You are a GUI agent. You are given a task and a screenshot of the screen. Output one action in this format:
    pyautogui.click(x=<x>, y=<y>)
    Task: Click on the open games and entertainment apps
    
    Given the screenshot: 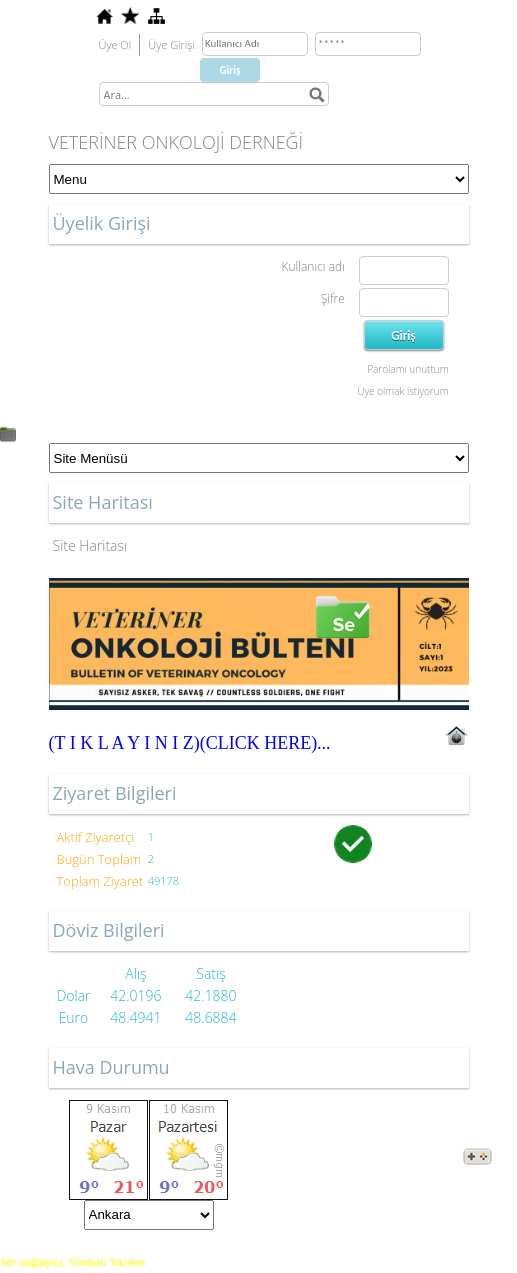 What is the action you would take?
    pyautogui.click(x=477, y=1156)
    